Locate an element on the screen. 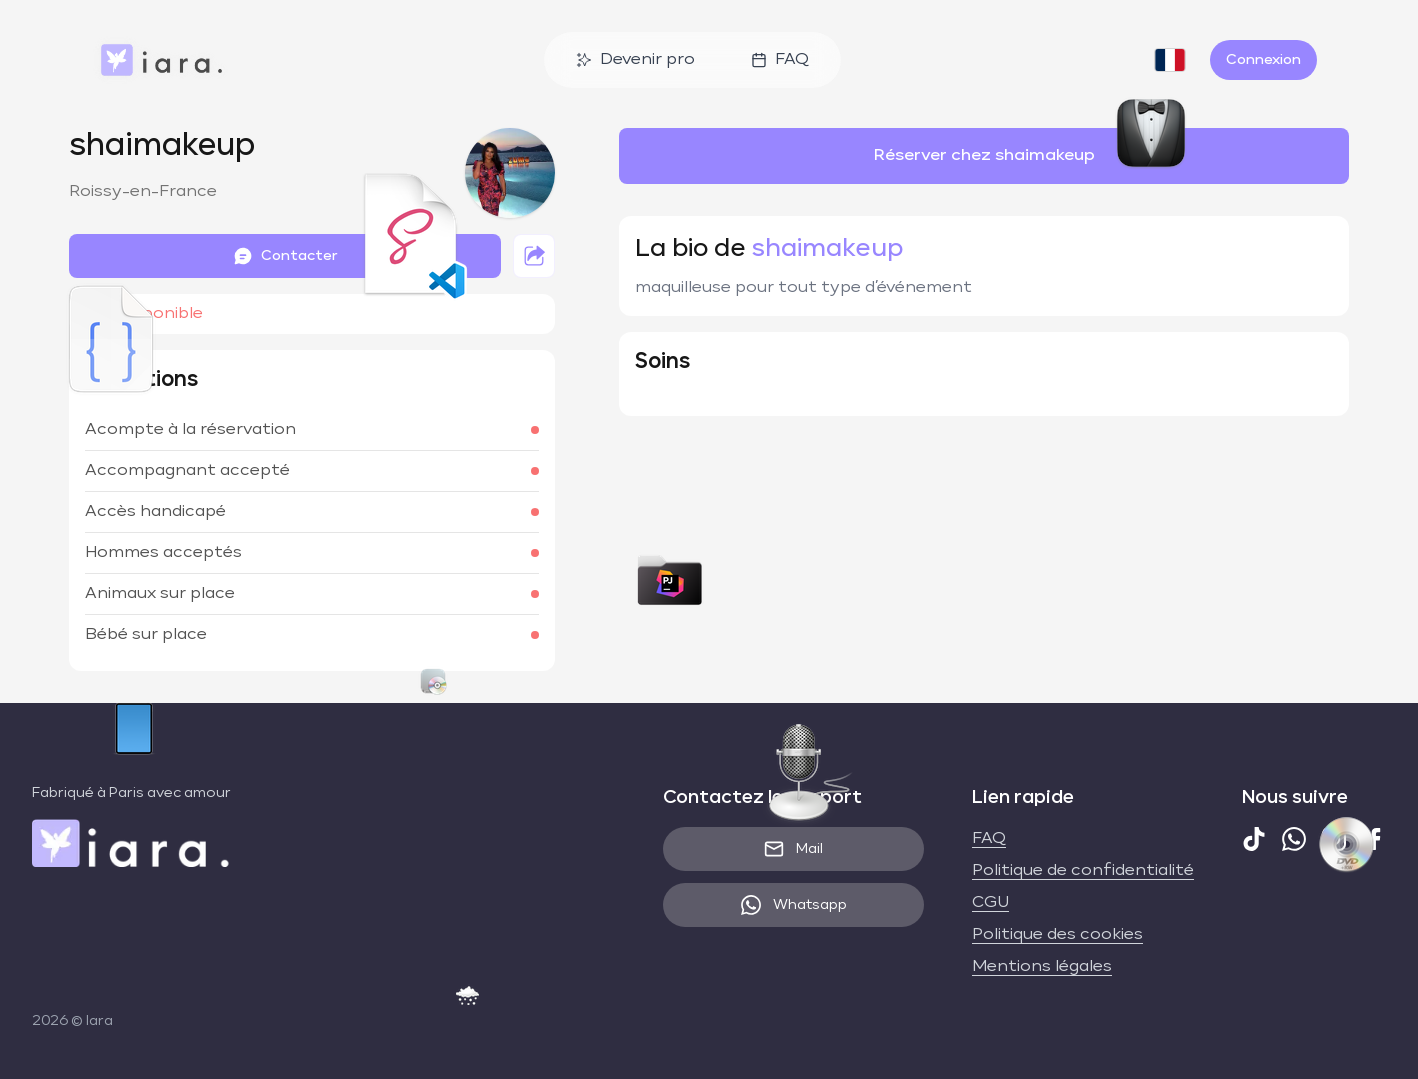 The height and width of the screenshot is (1079, 1418). open the DVD player application is located at coordinates (433, 681).